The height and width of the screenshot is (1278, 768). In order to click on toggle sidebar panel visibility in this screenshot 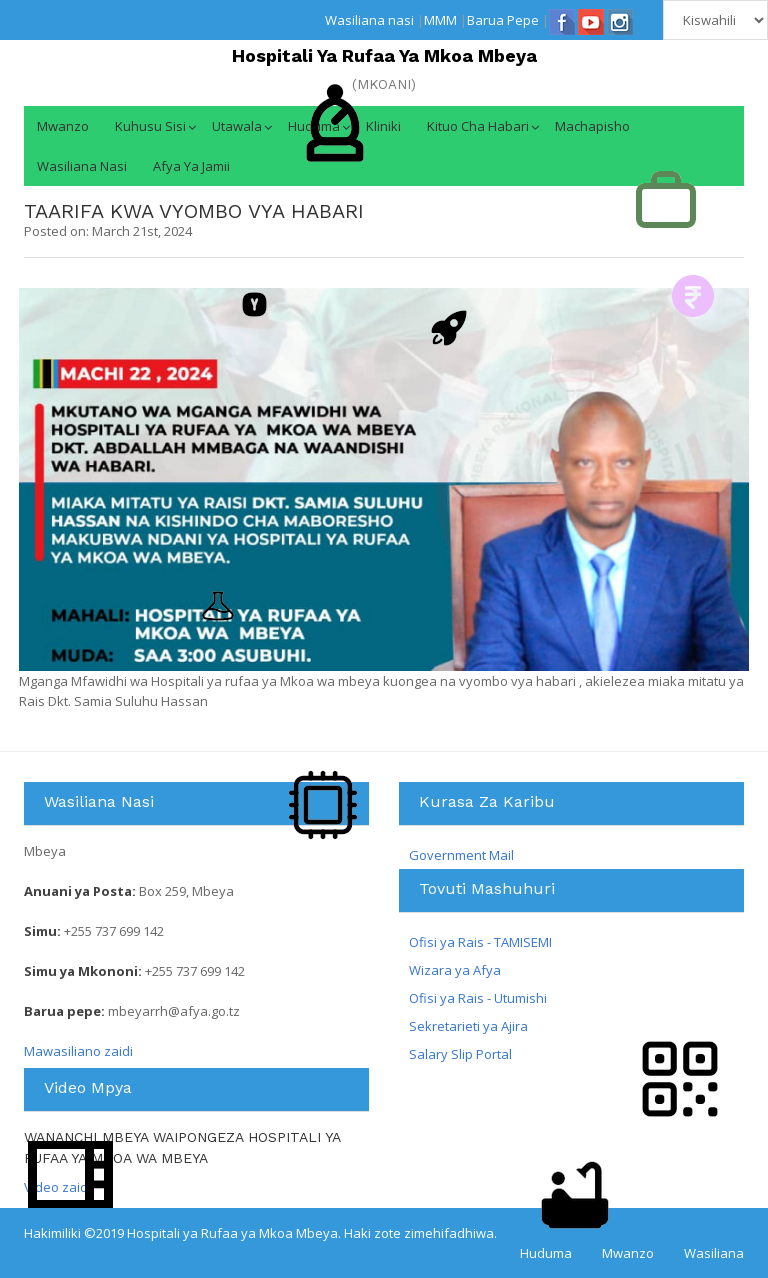, I will do `click(70, 1174)`.